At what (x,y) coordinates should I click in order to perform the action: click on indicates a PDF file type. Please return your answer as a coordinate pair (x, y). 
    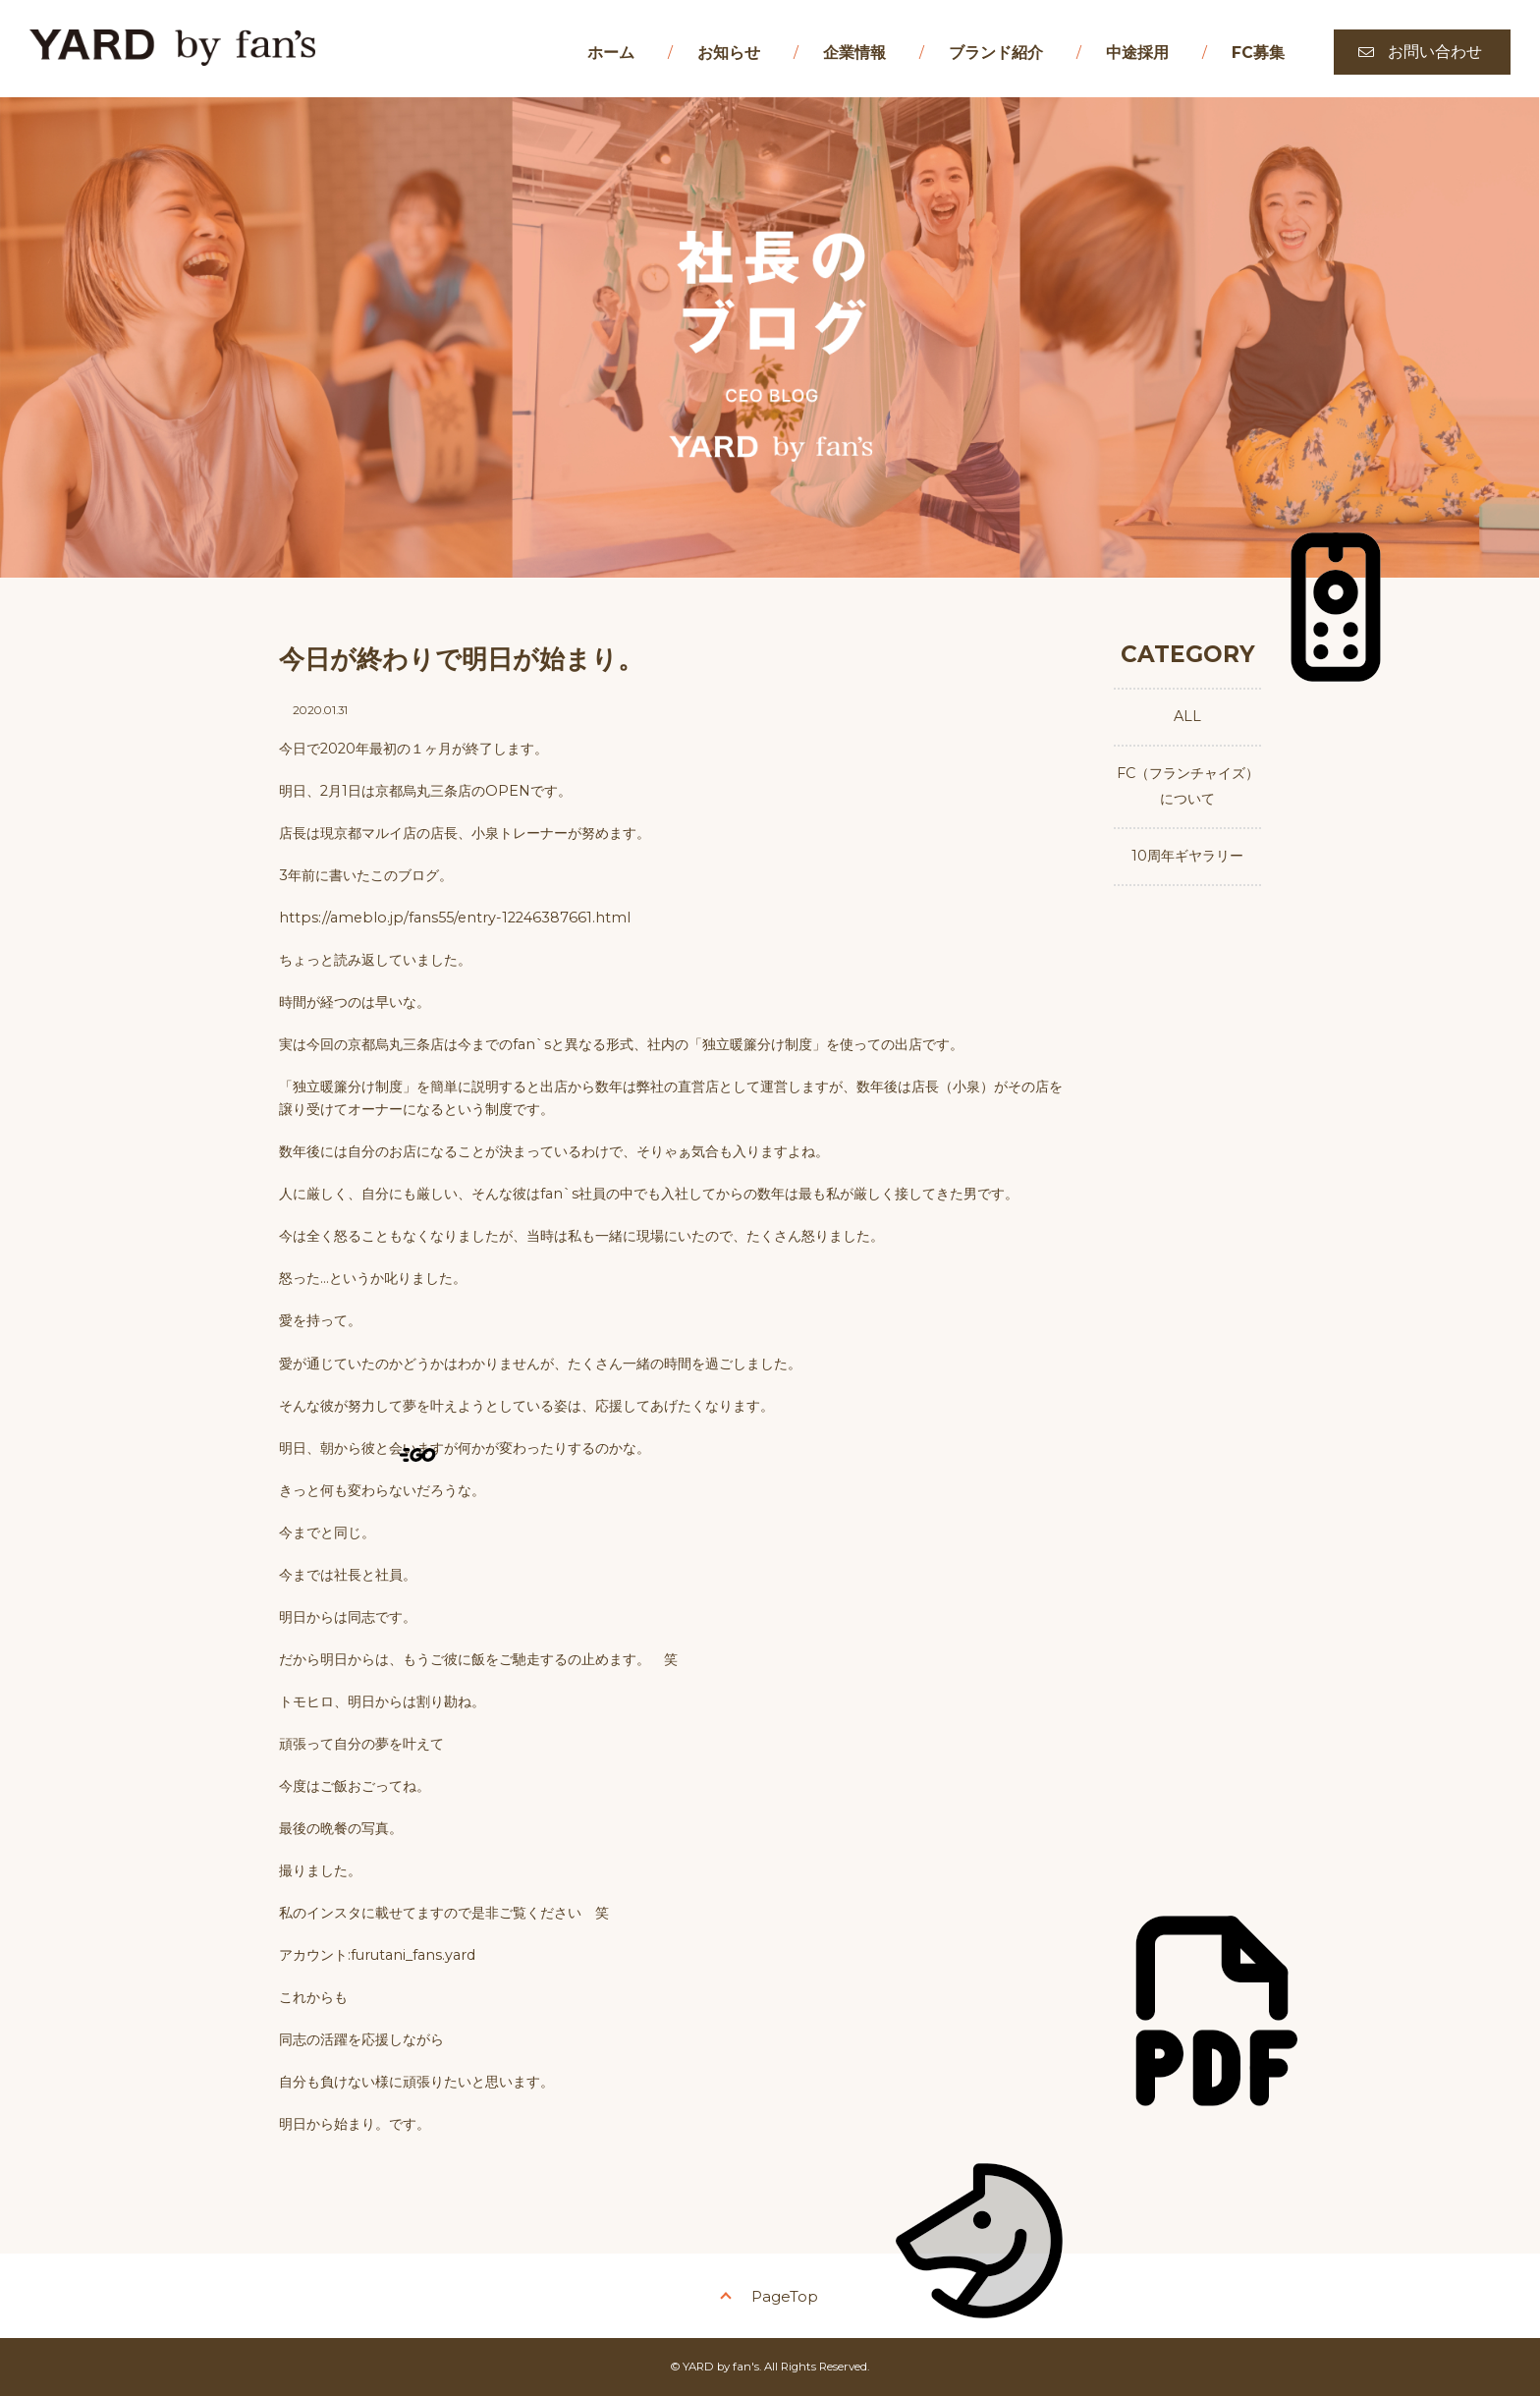
    Looking at the image, I should click on (1212, 2011).